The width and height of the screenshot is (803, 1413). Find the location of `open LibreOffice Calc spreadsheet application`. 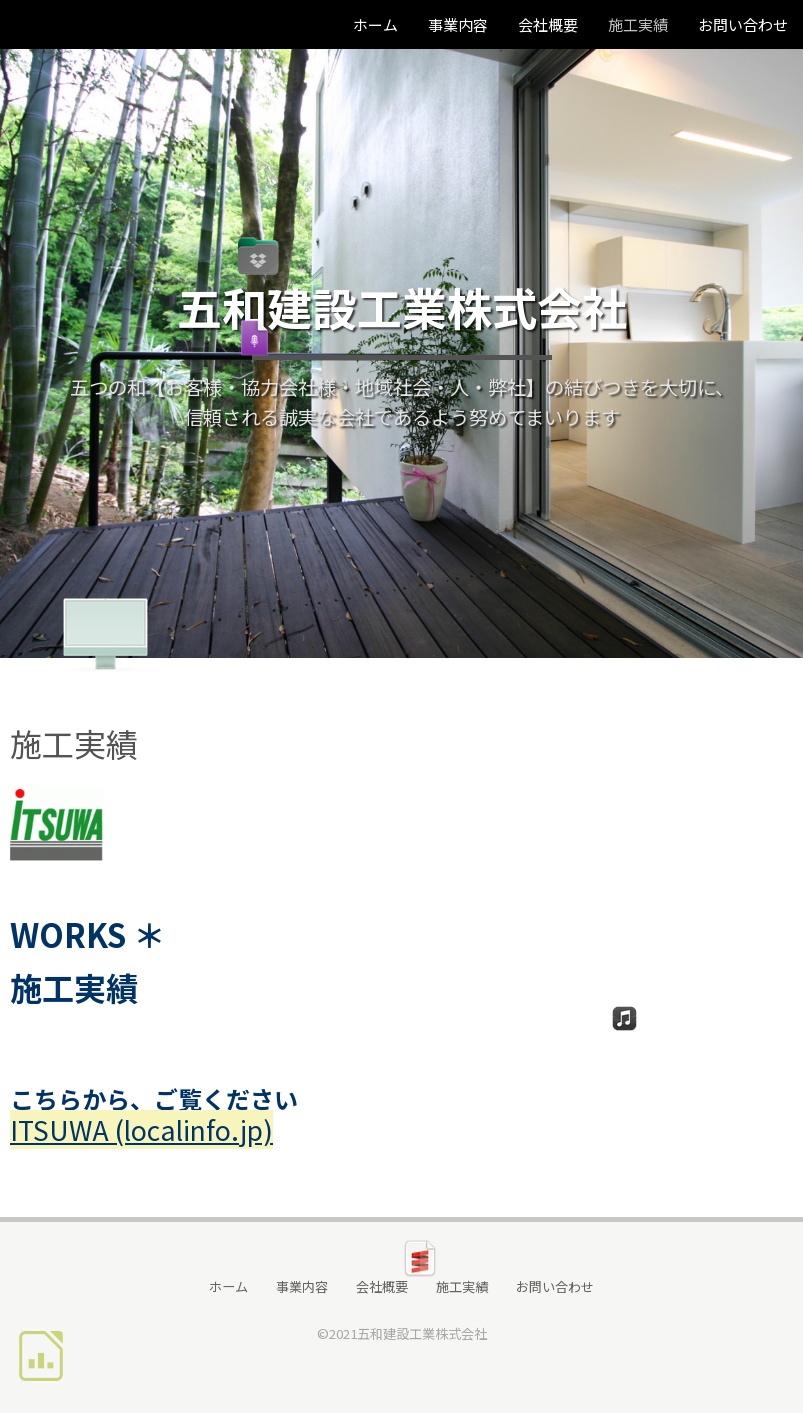

open LibreOffice Calc spreadsheet application is located at coordinates (41, 1356).